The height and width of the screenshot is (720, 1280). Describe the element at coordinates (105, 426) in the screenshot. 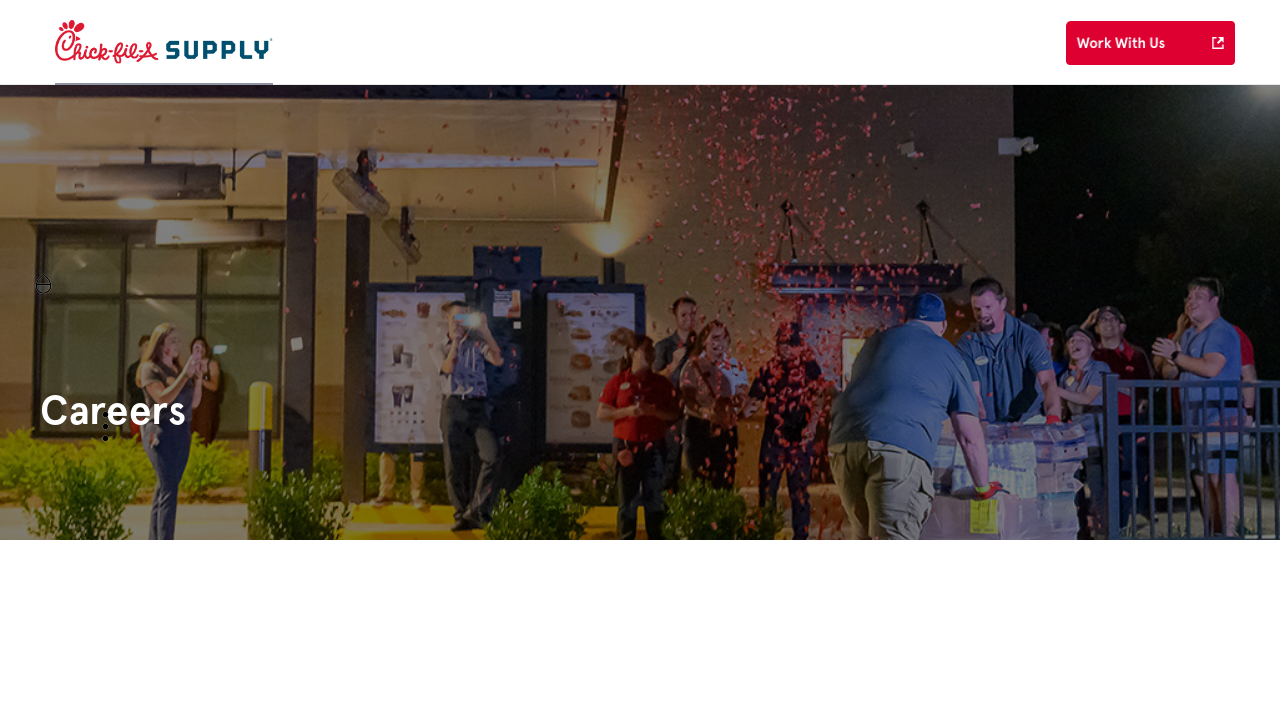

I see `open more options menu` at that location.